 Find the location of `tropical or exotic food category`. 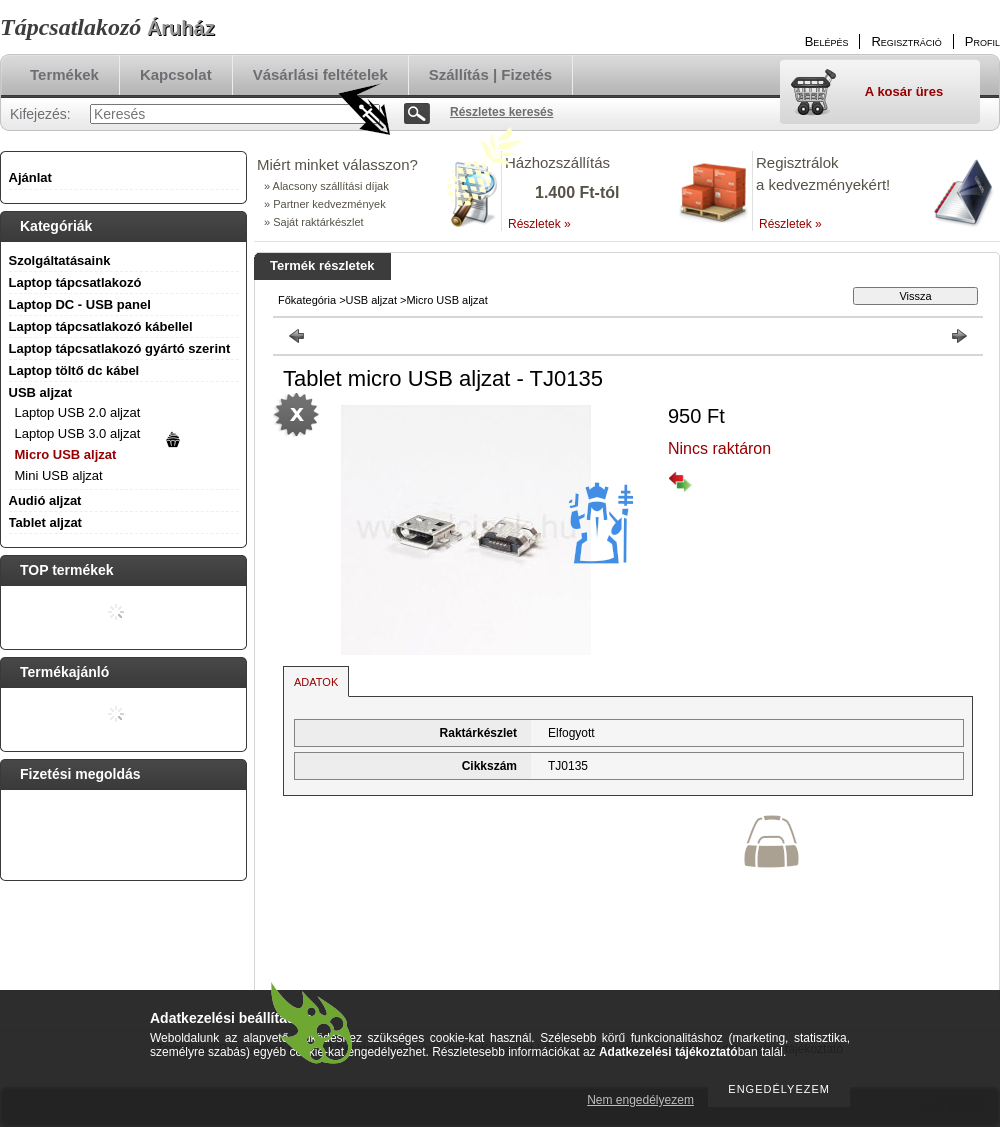

tropical or exotic food category is located at coordinates (486, 166).